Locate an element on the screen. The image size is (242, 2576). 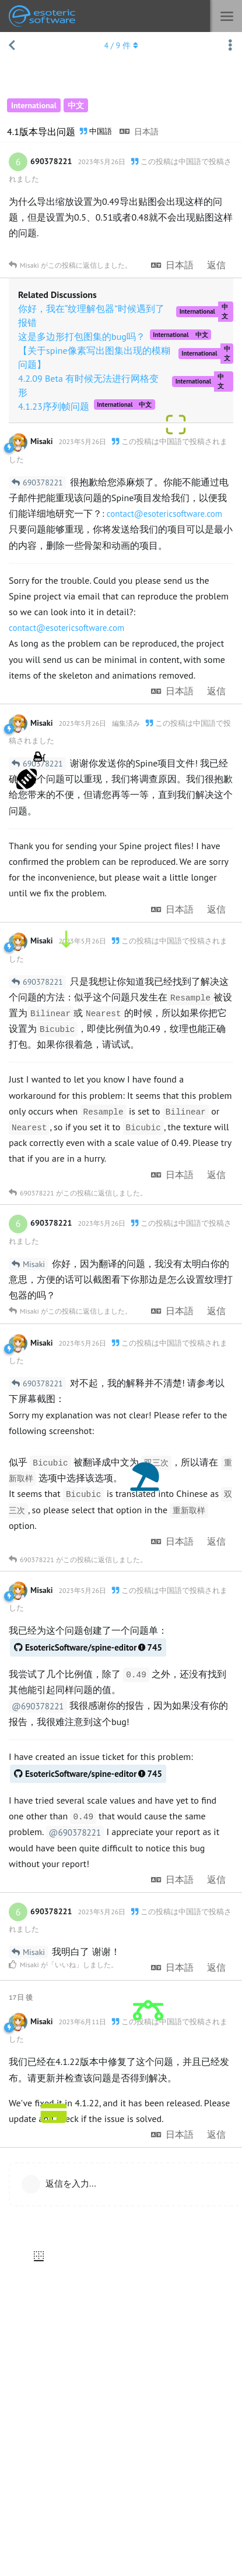
indicates snow removal services active is located at coordinates (39, 757).